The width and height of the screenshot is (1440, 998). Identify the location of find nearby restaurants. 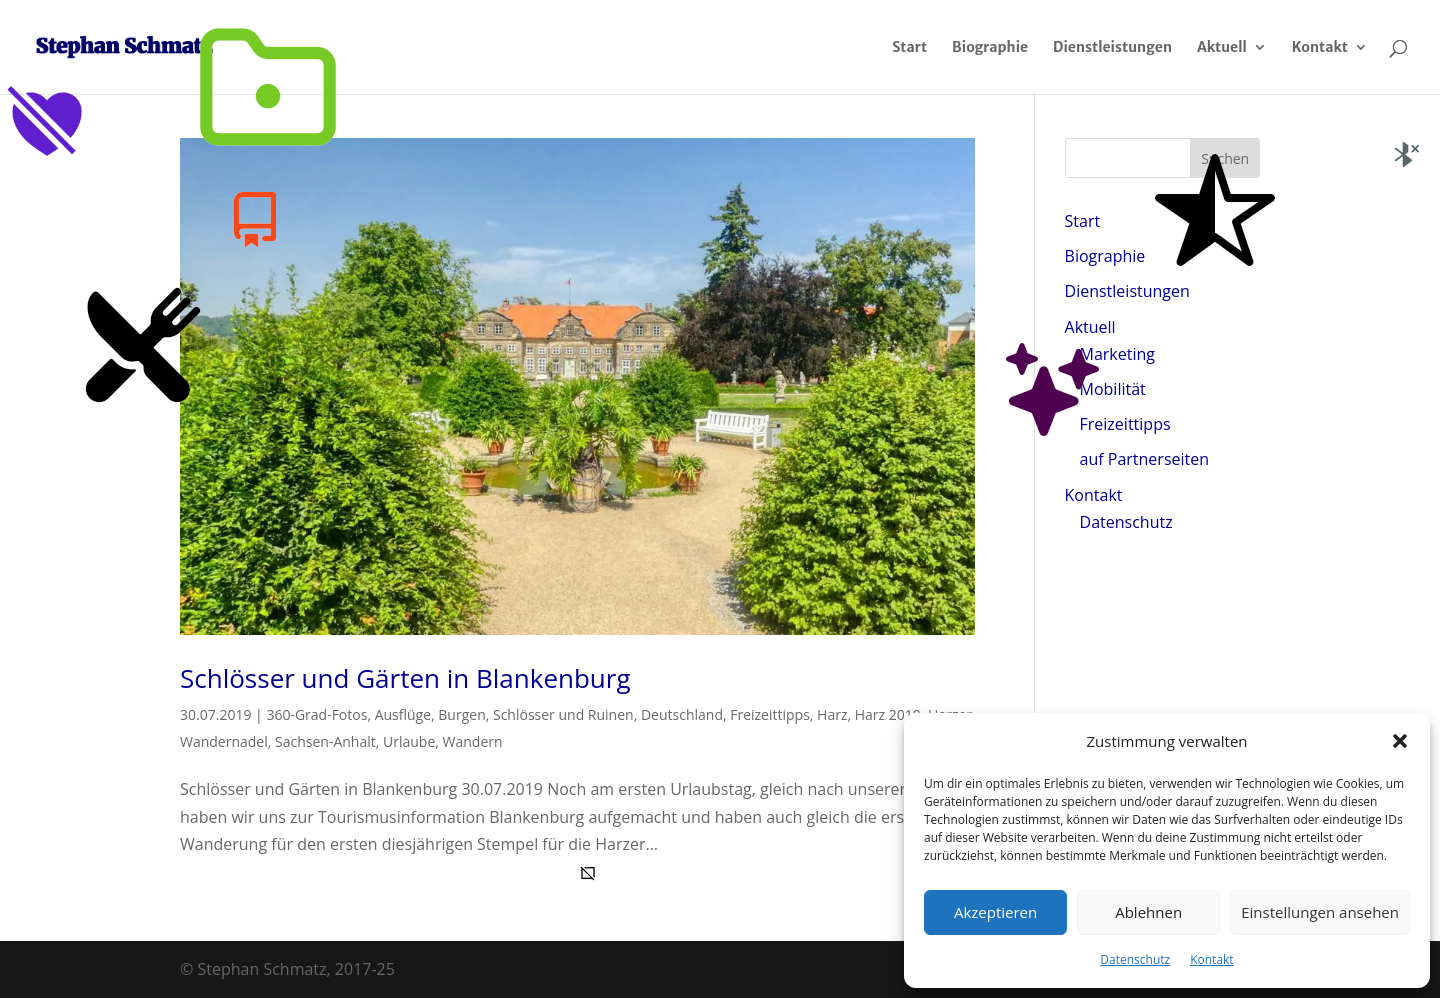
(143, 345).